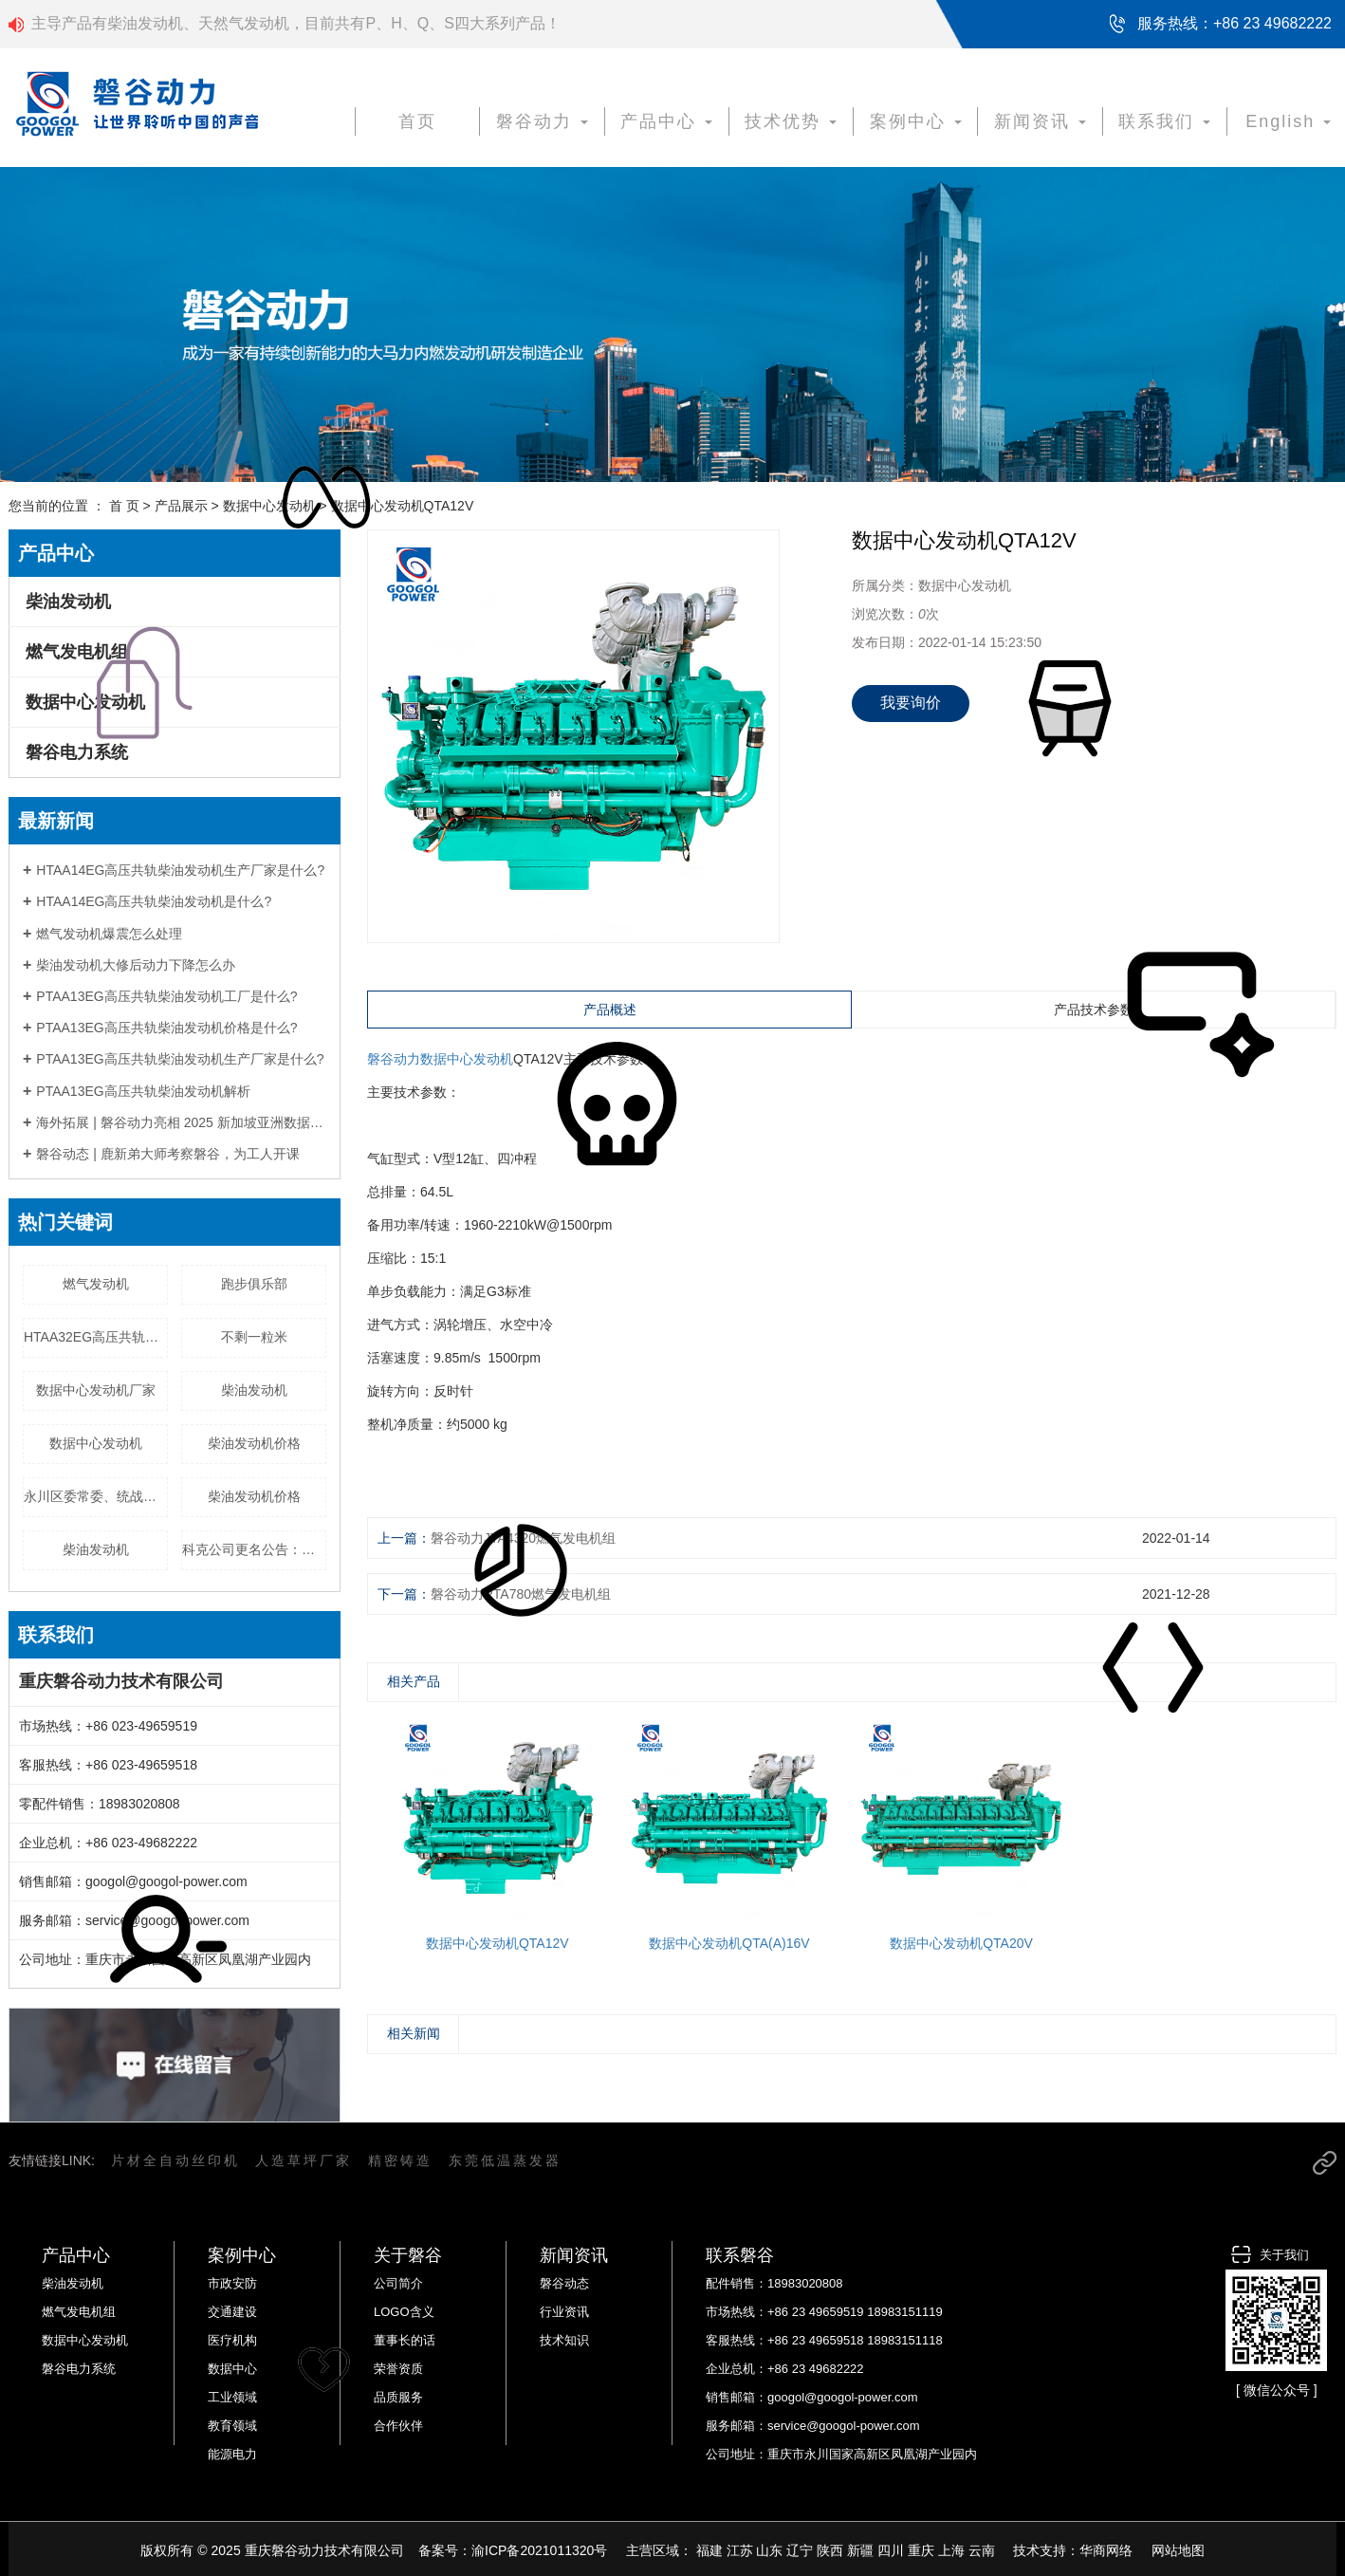 Image resolution: width=1345 pixels, height=2576 pixels. I want to click on enable AI-assisted text input, so click(1191, 994).